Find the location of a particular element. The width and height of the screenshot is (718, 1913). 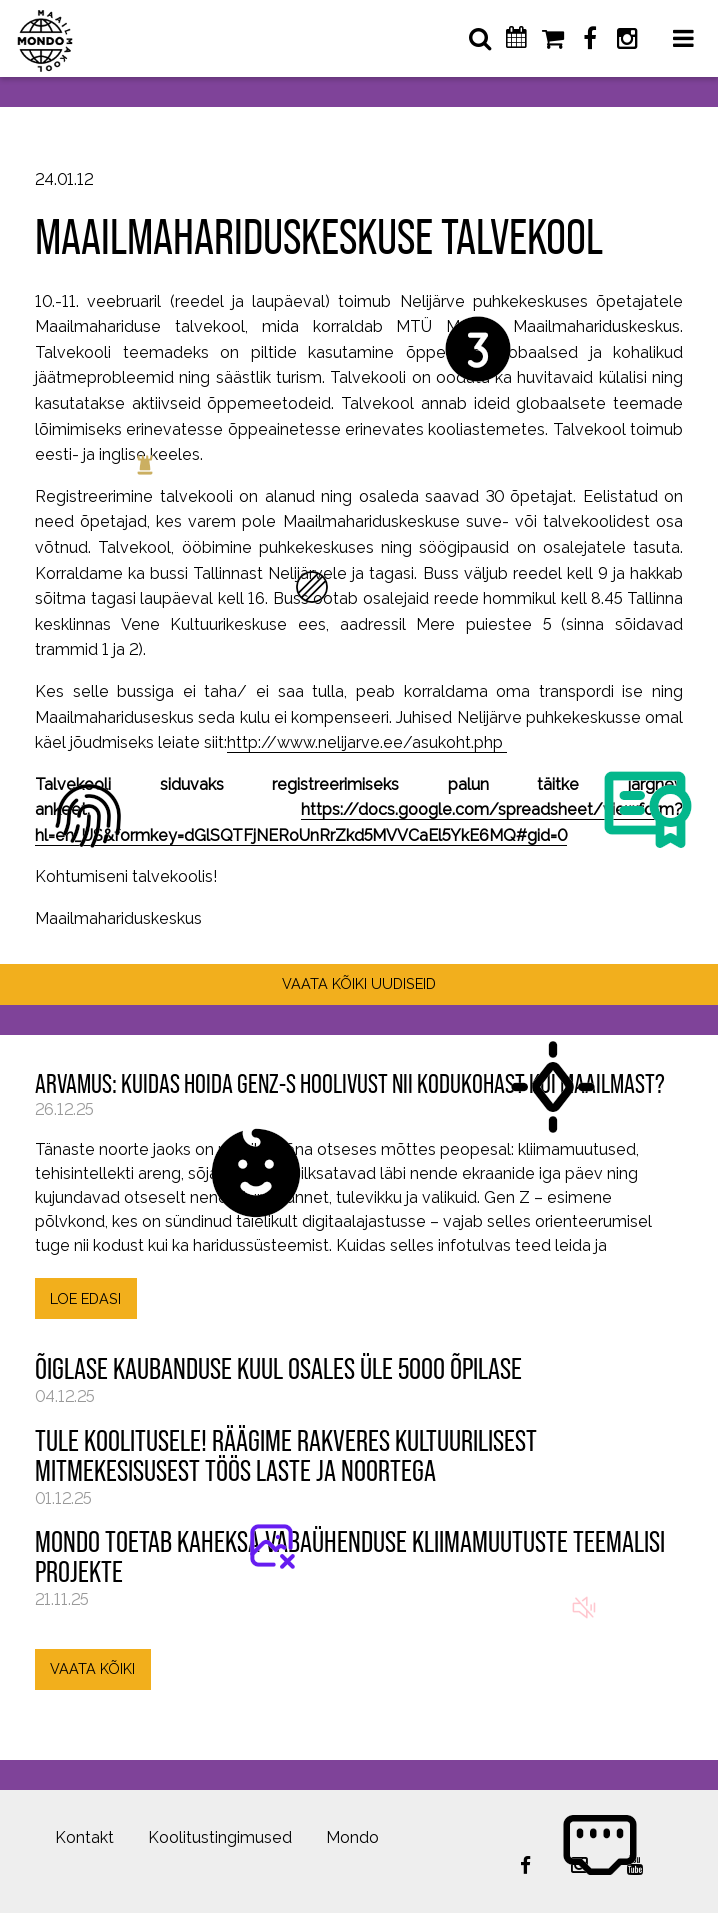

play chess or access board games is located at coordinates (145, 465).